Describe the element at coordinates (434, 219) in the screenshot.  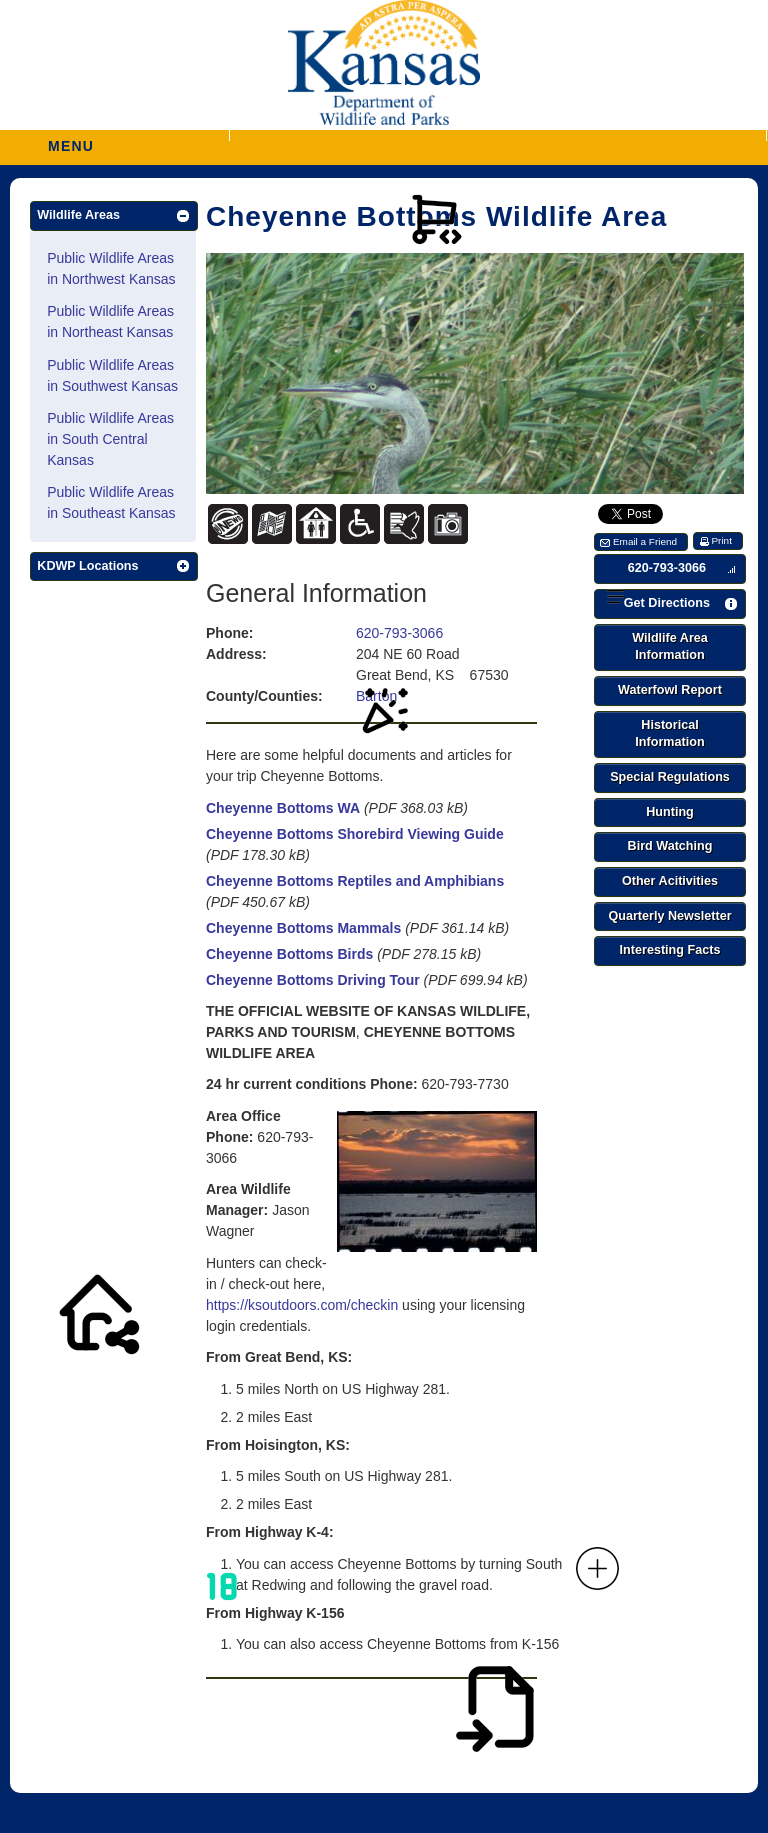
I see `access cart API or developer settings` at that location.